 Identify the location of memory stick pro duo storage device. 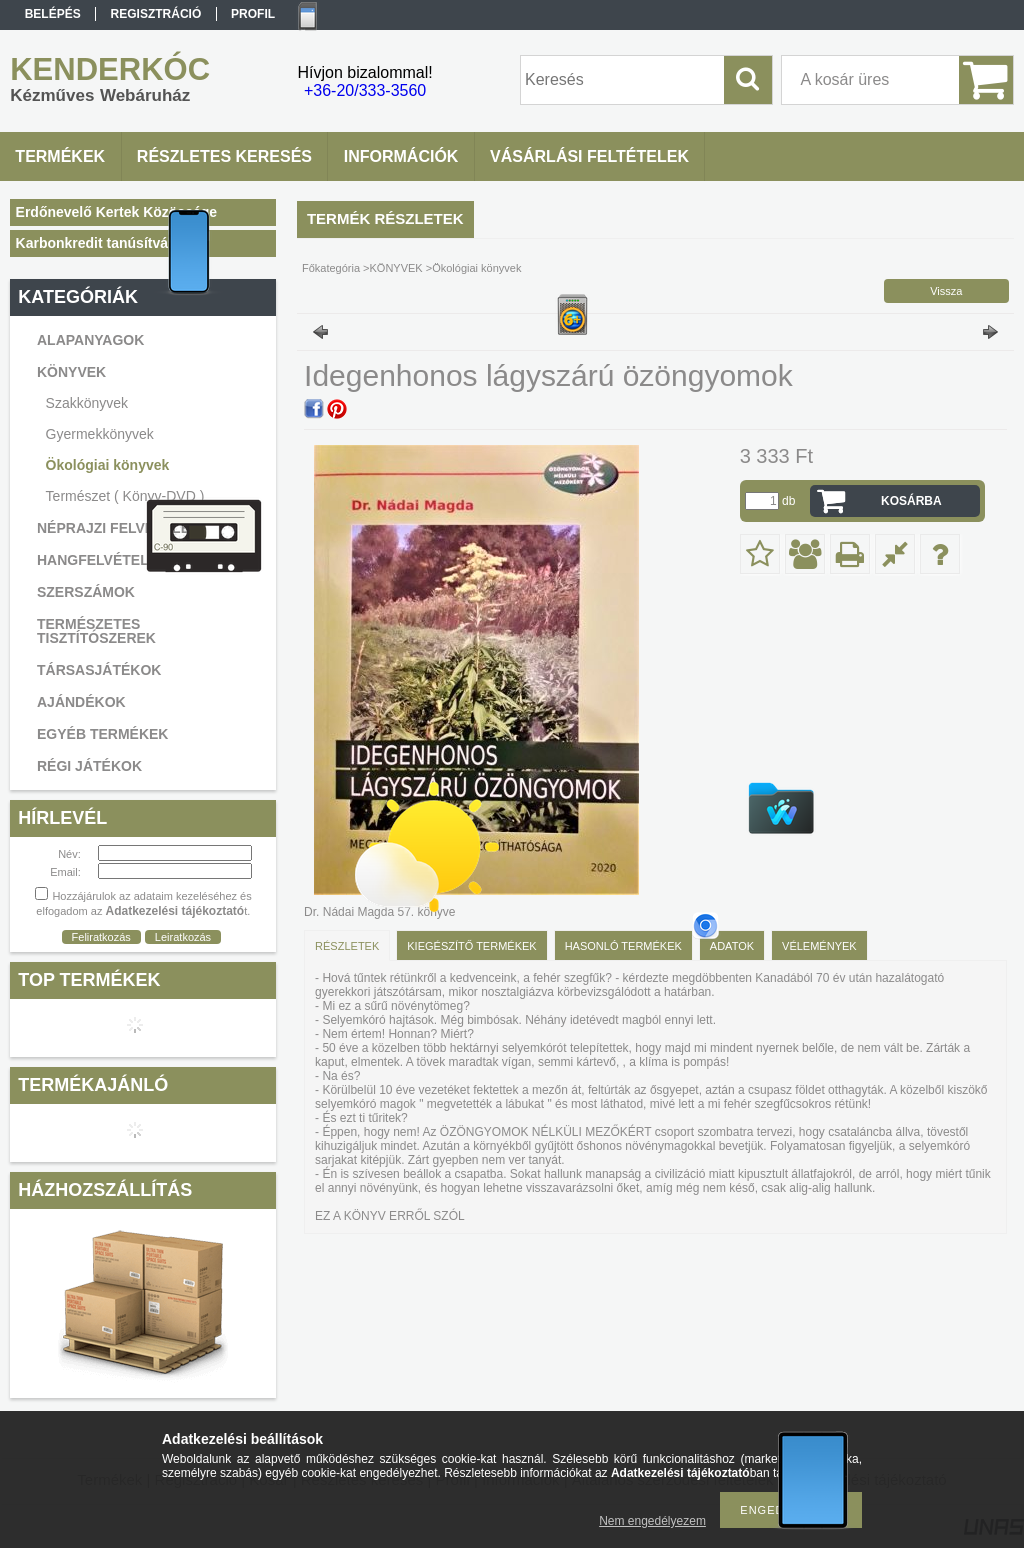
(307, 16).